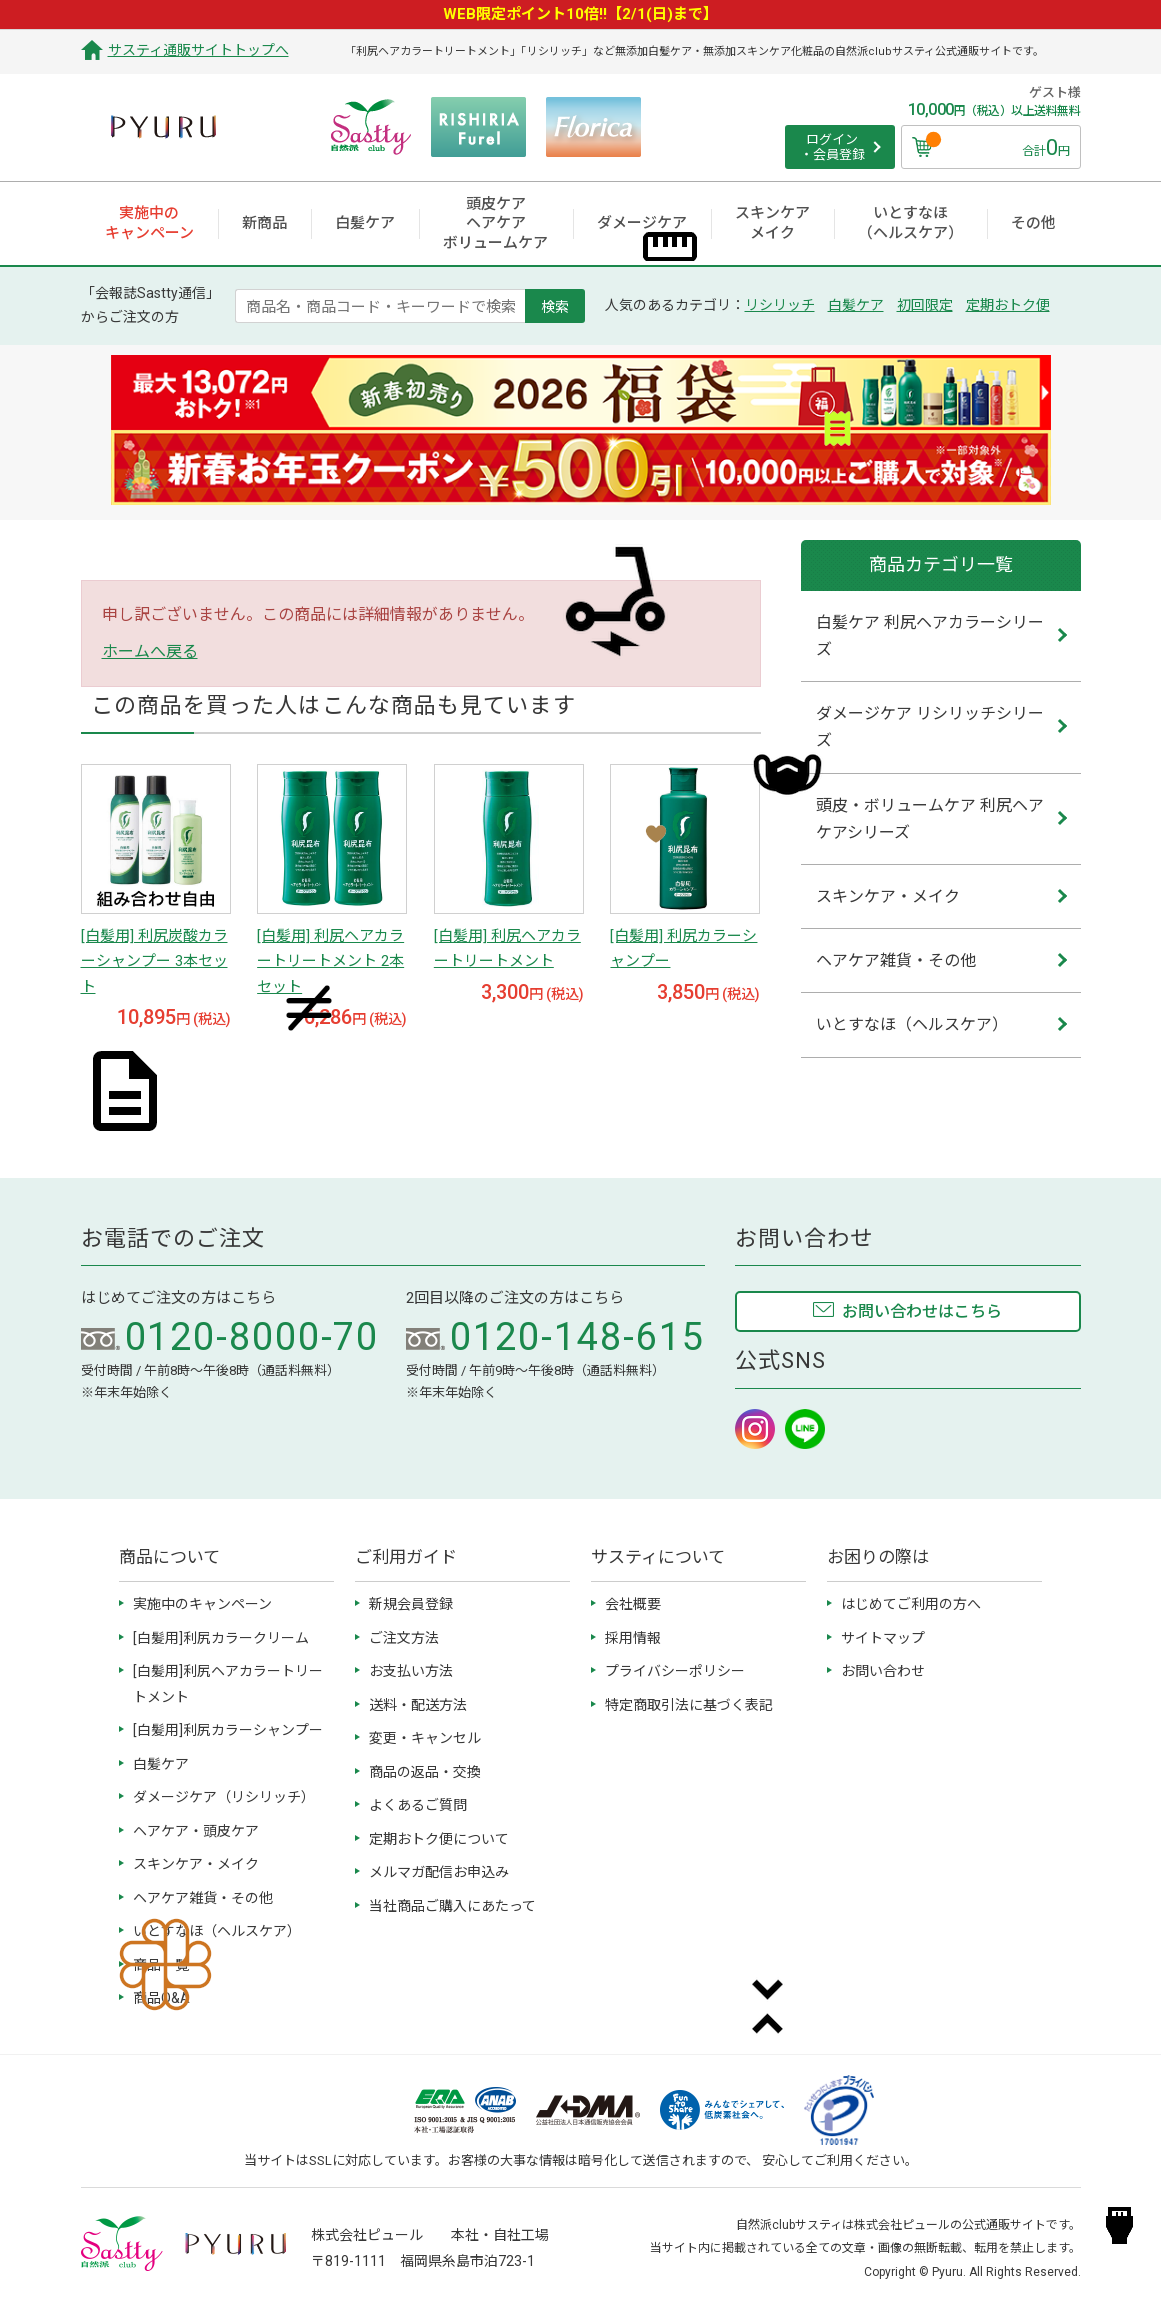  What do you see at coordinates (615, 601) in the screenshot?
I see `find nearby electric scooter rentals` at bounding box center [615, 601].